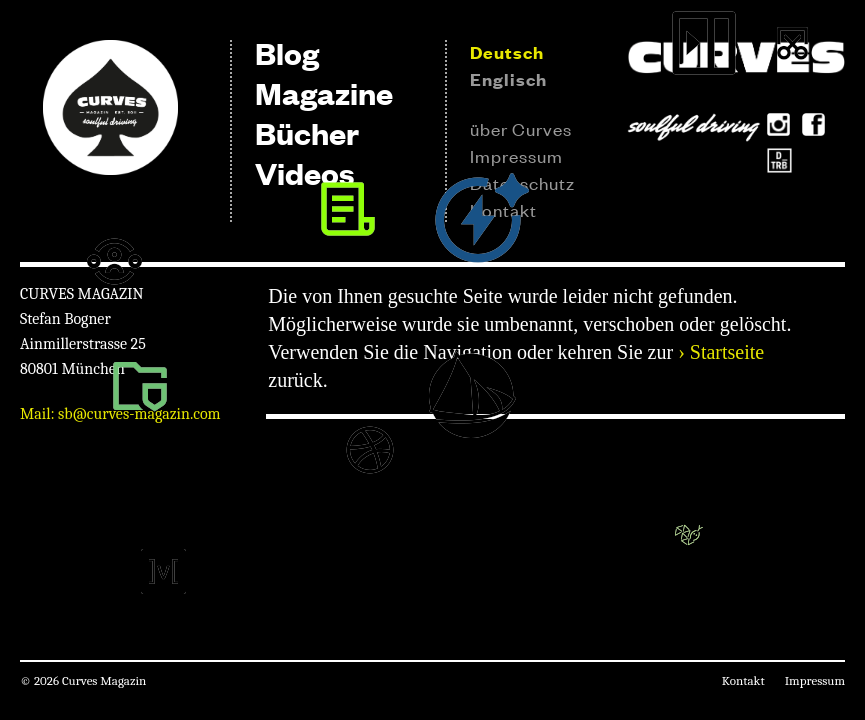  What do you see at coordinates (370, 450) in the screenshot?
I see `visit Dribbble profile or portfolio` at bounding box center [370, 450].